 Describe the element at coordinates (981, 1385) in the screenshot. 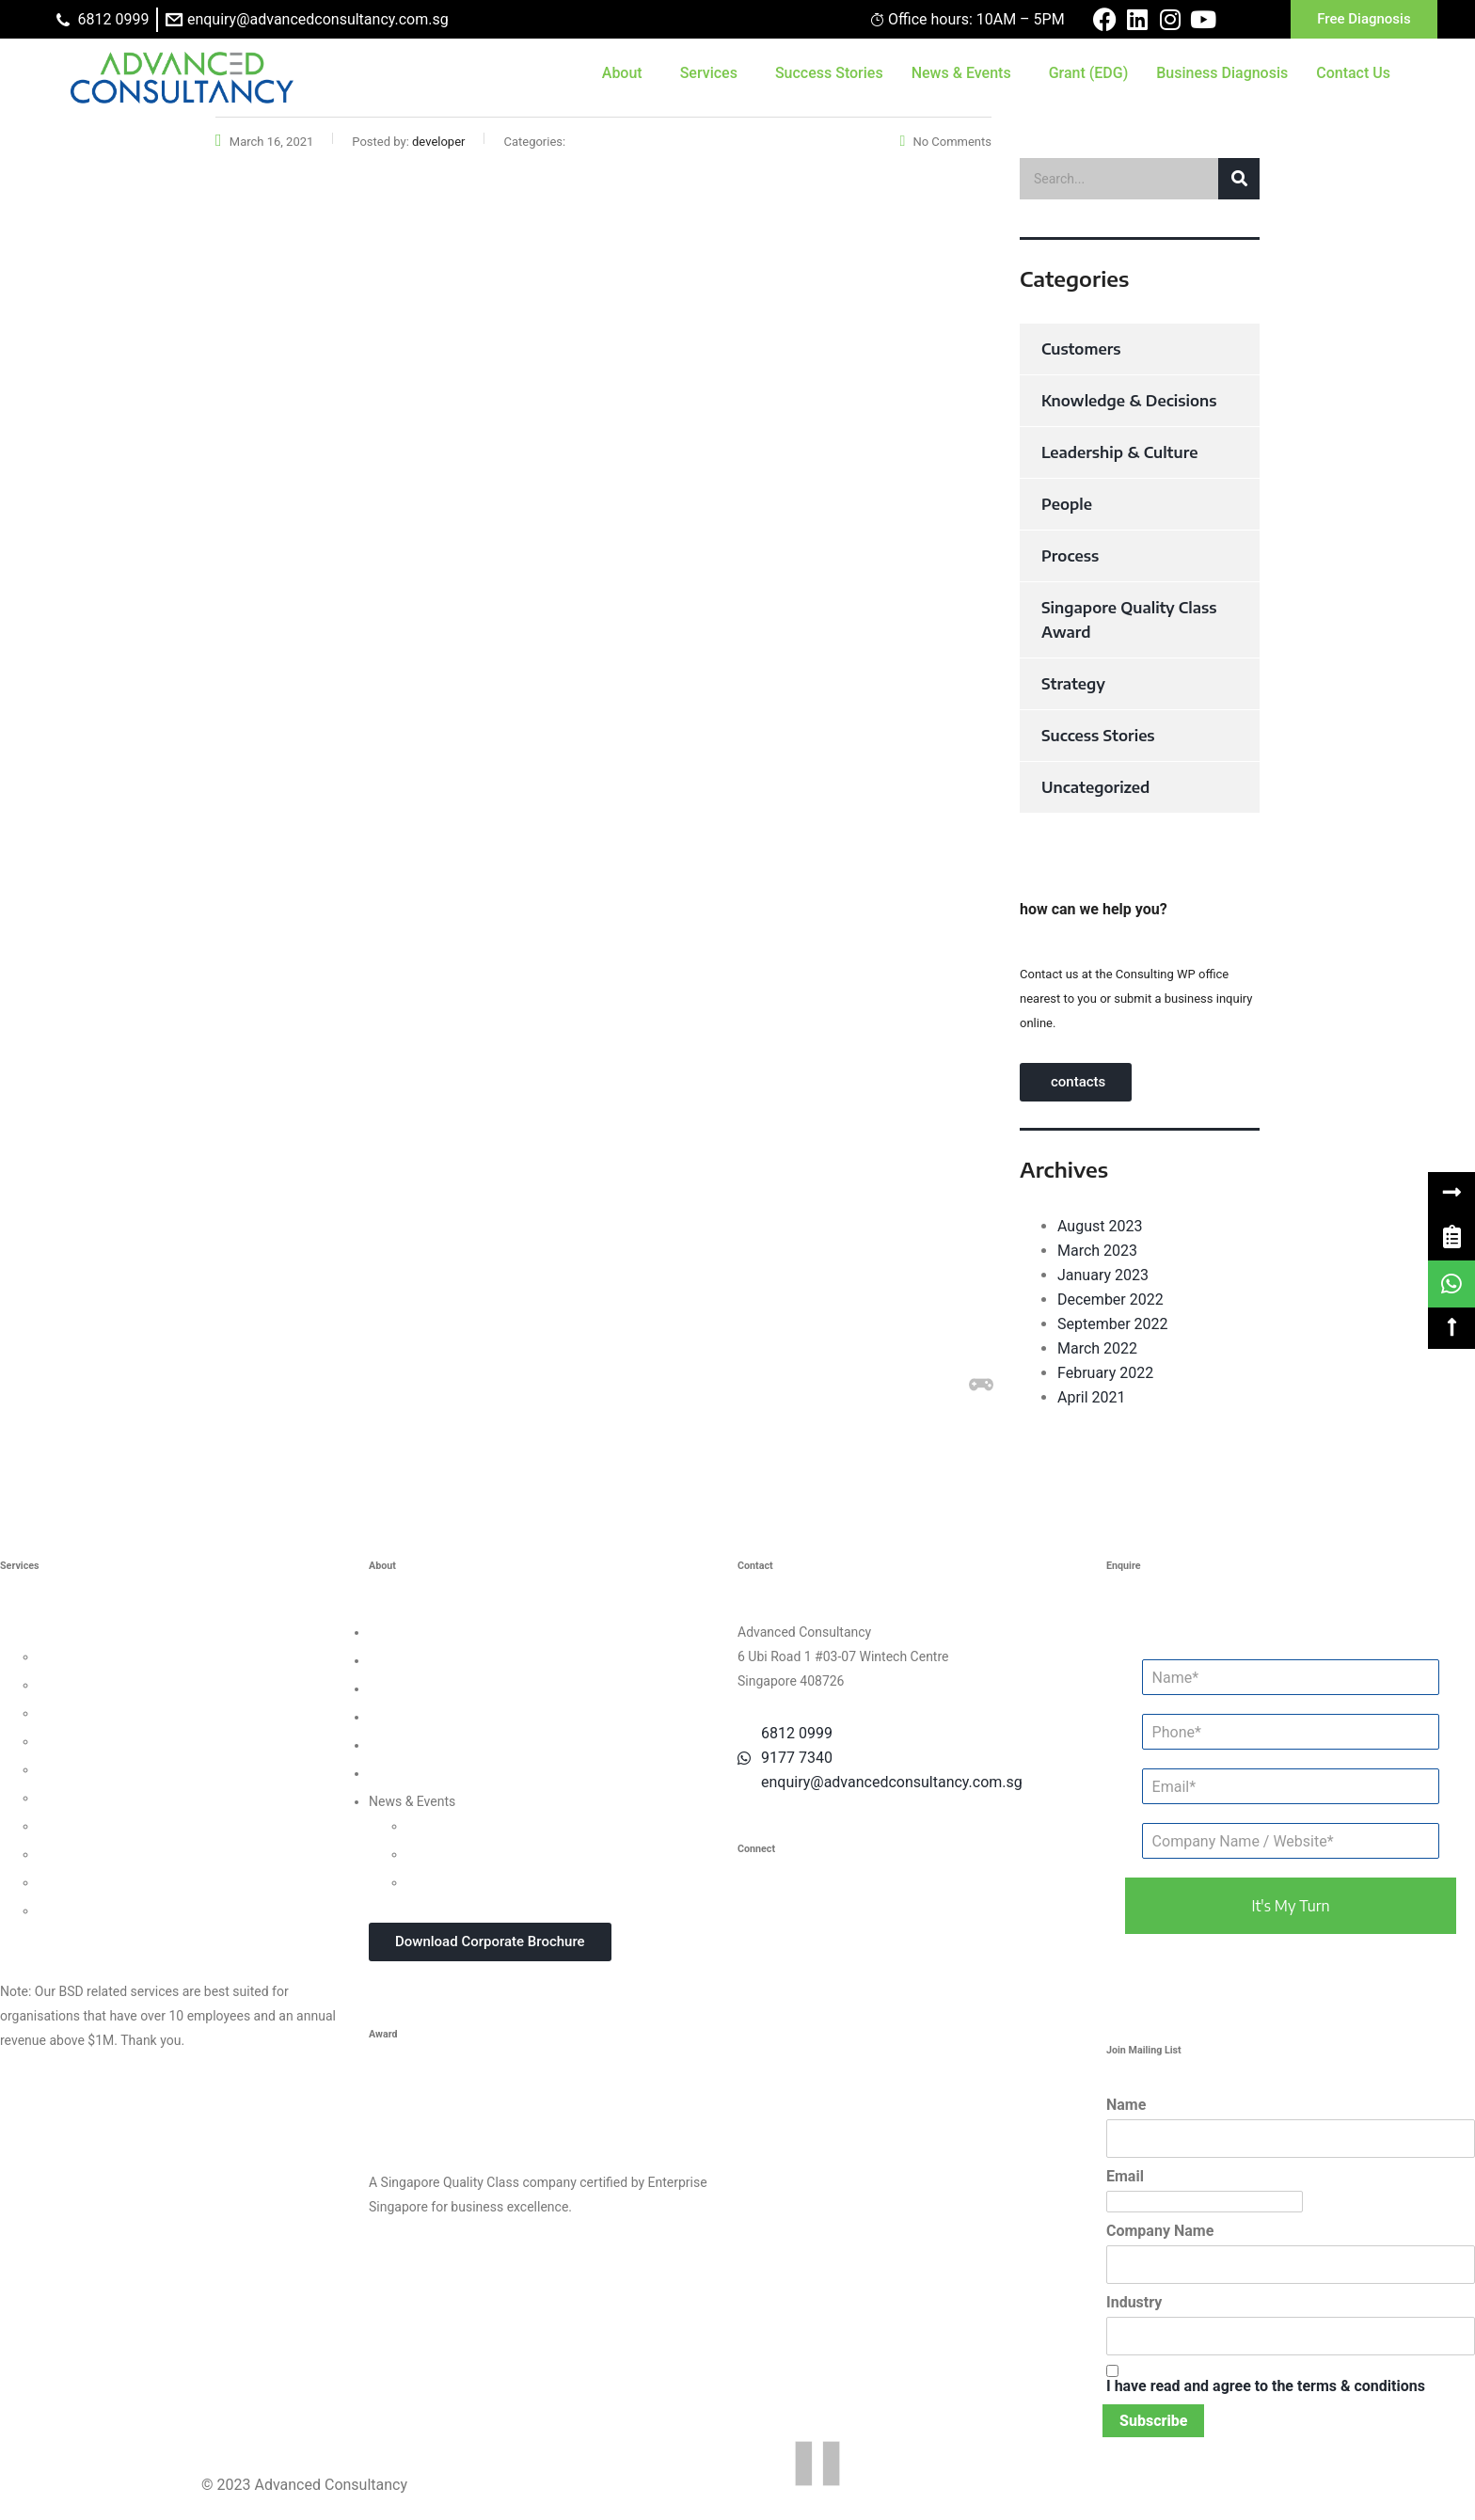

I see `game controller input device` at that location.